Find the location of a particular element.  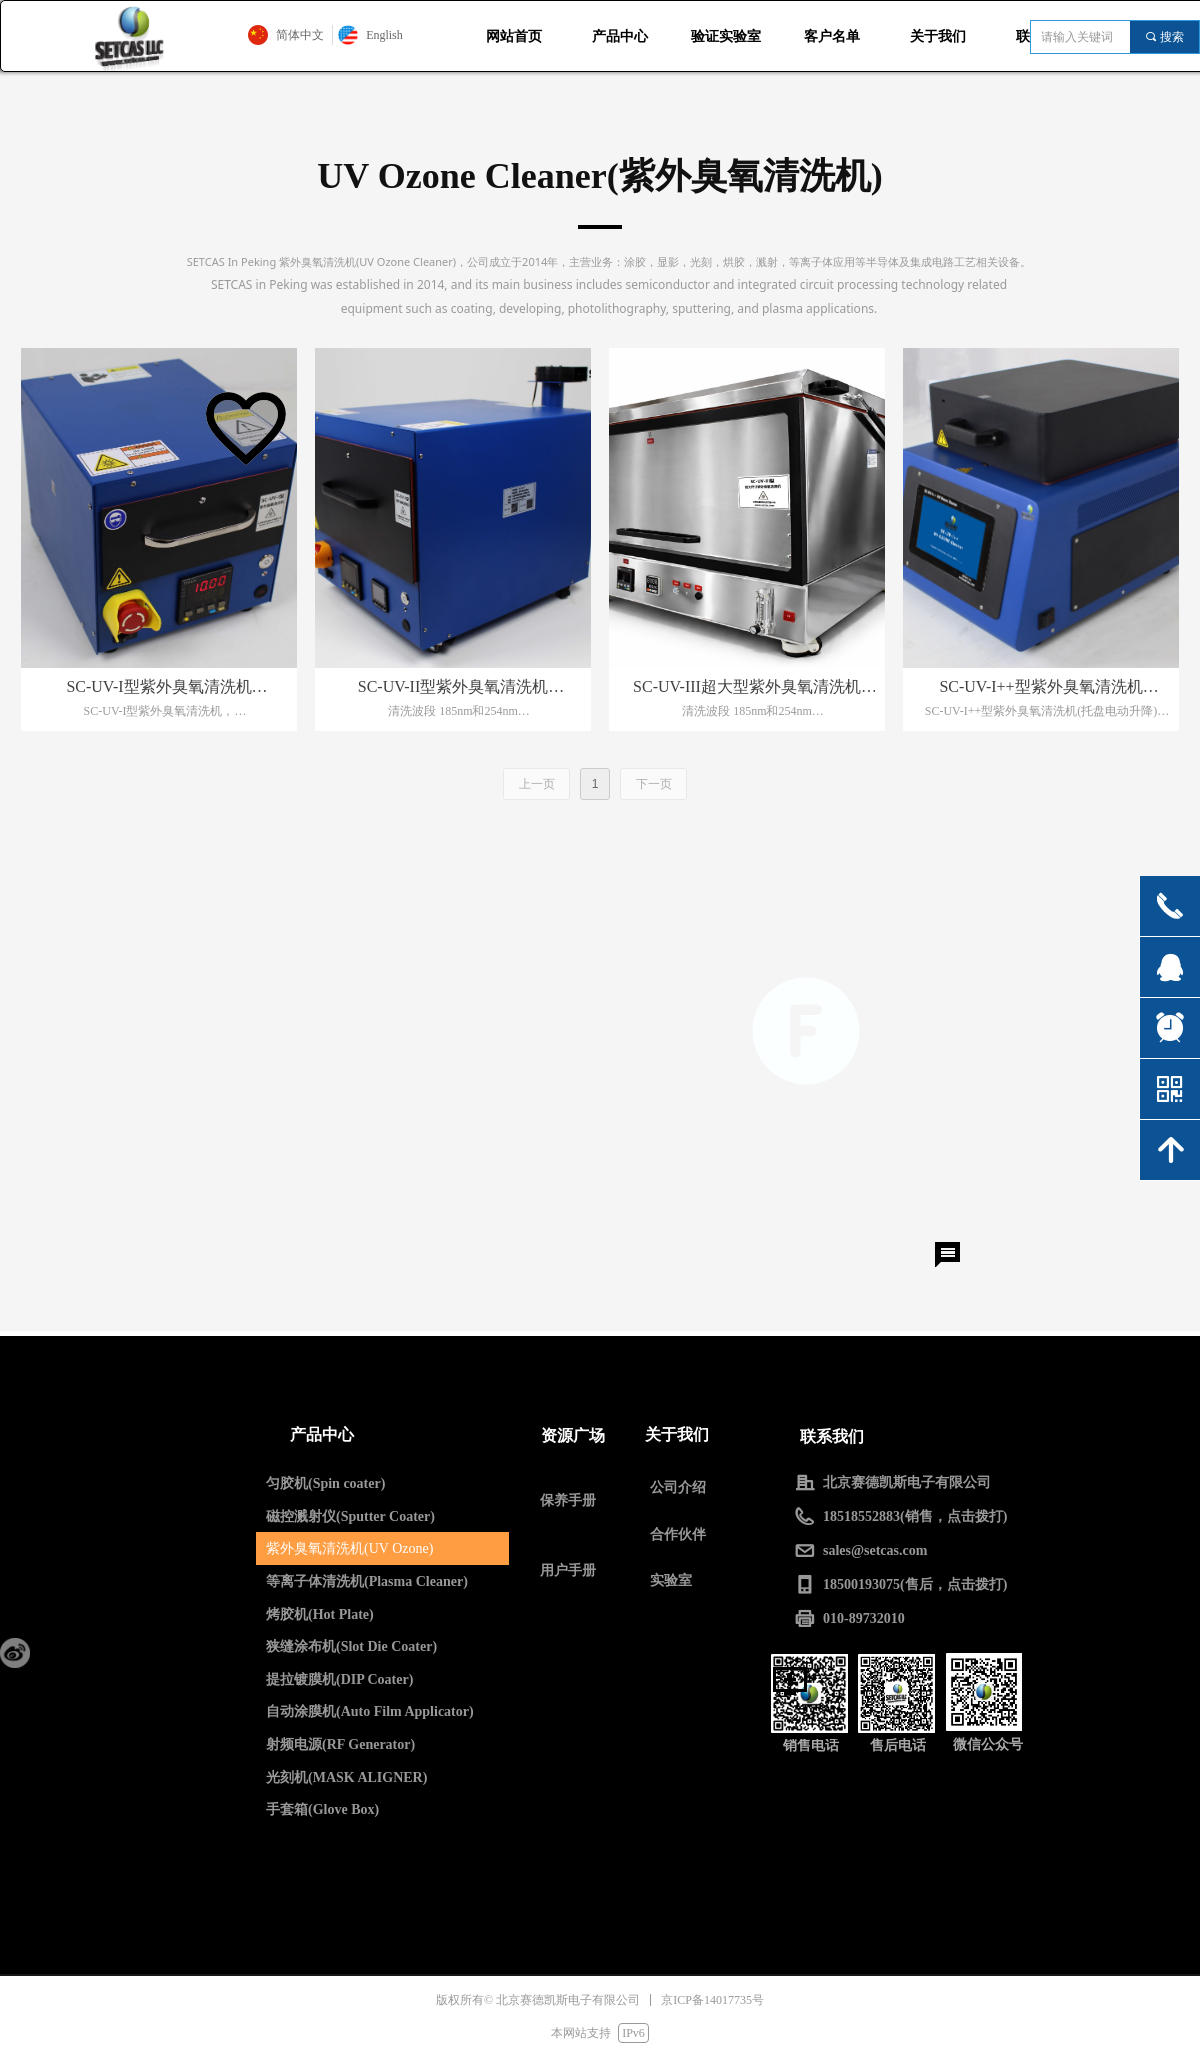

open messaging or chat is located at coordinates (948, 1255).